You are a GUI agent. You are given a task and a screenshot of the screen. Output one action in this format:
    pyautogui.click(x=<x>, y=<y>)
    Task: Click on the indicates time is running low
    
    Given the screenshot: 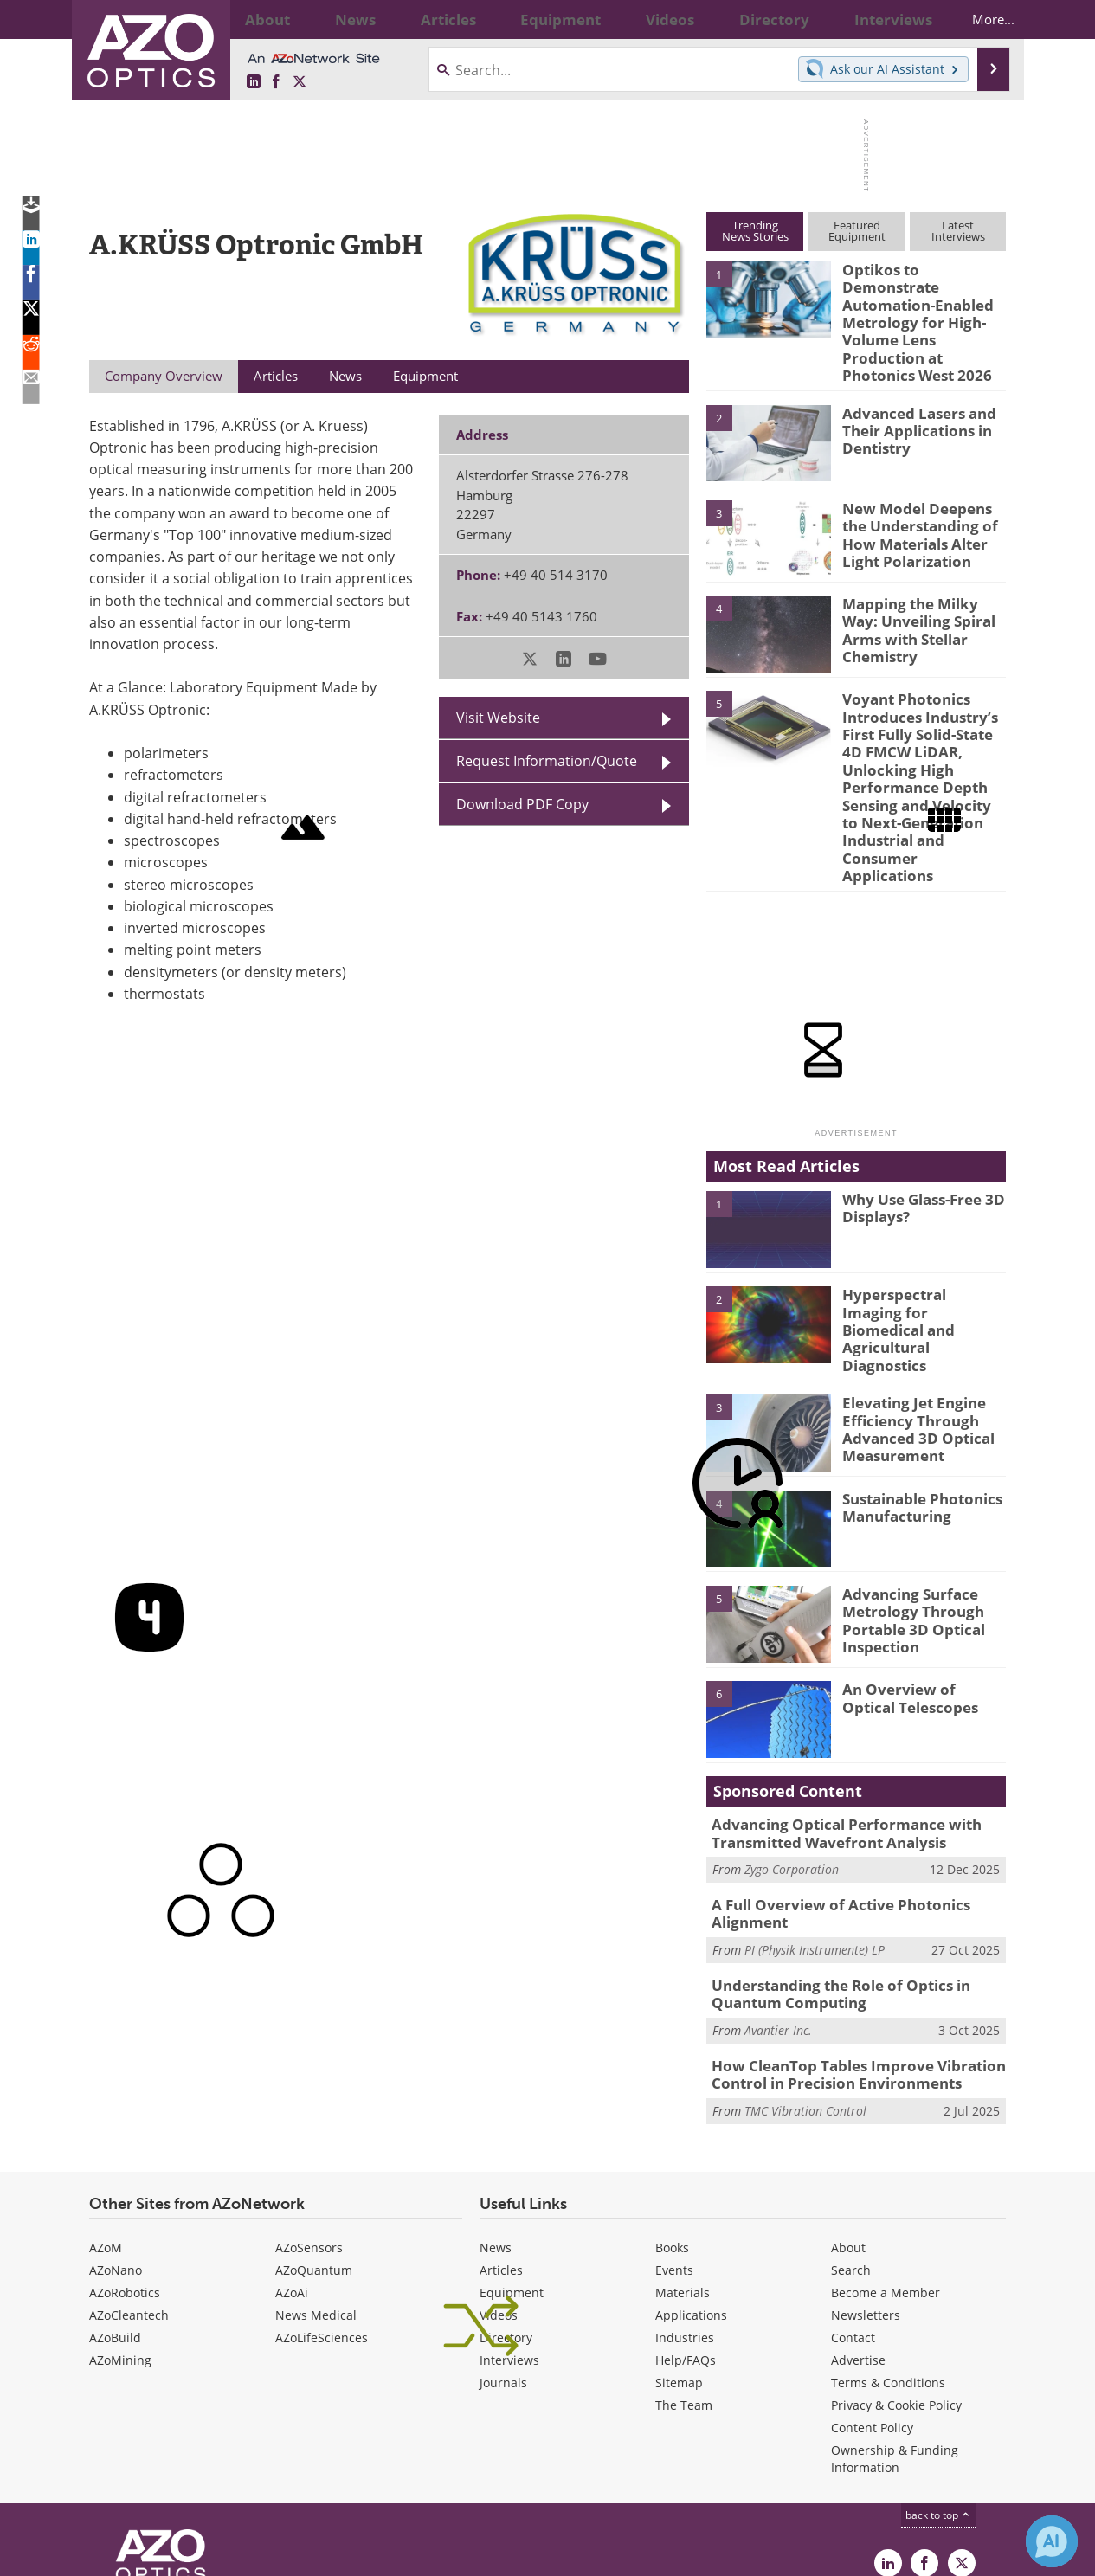 What is the action you would take?
    pyautogui.click(x=823, y=1050)
    